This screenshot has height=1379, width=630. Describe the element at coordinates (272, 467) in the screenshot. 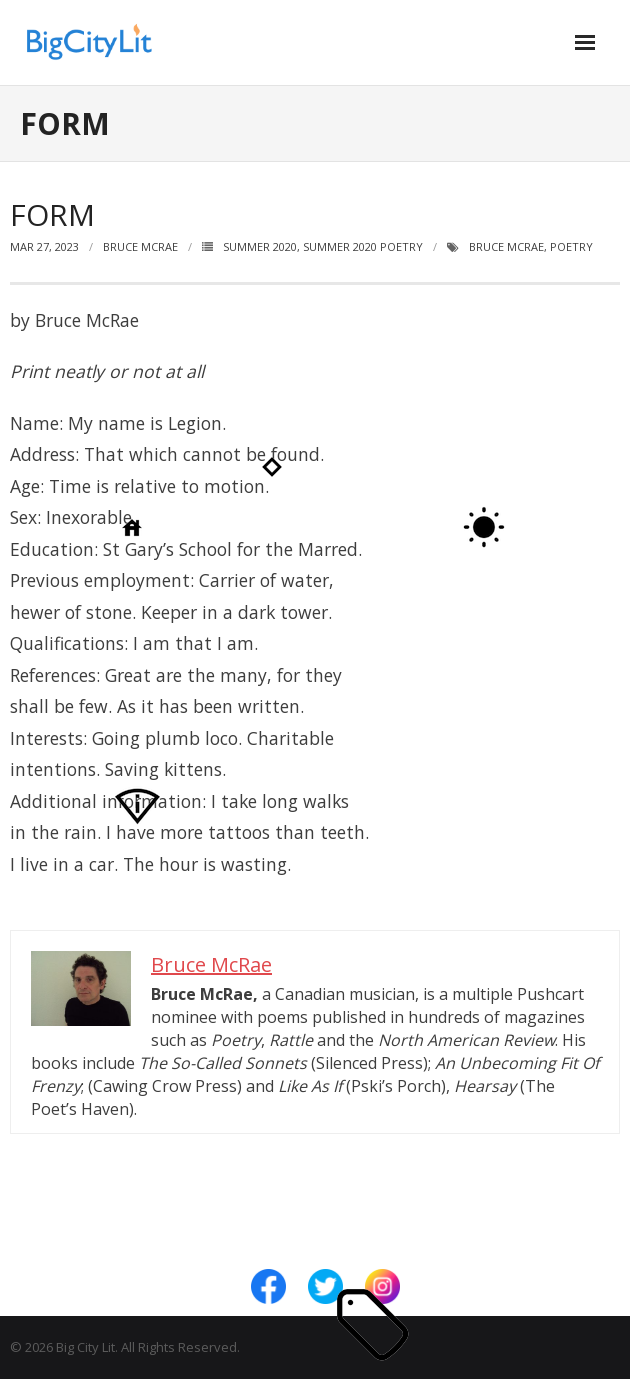

I see `unverified log breakpoint in debug mode` at that location.